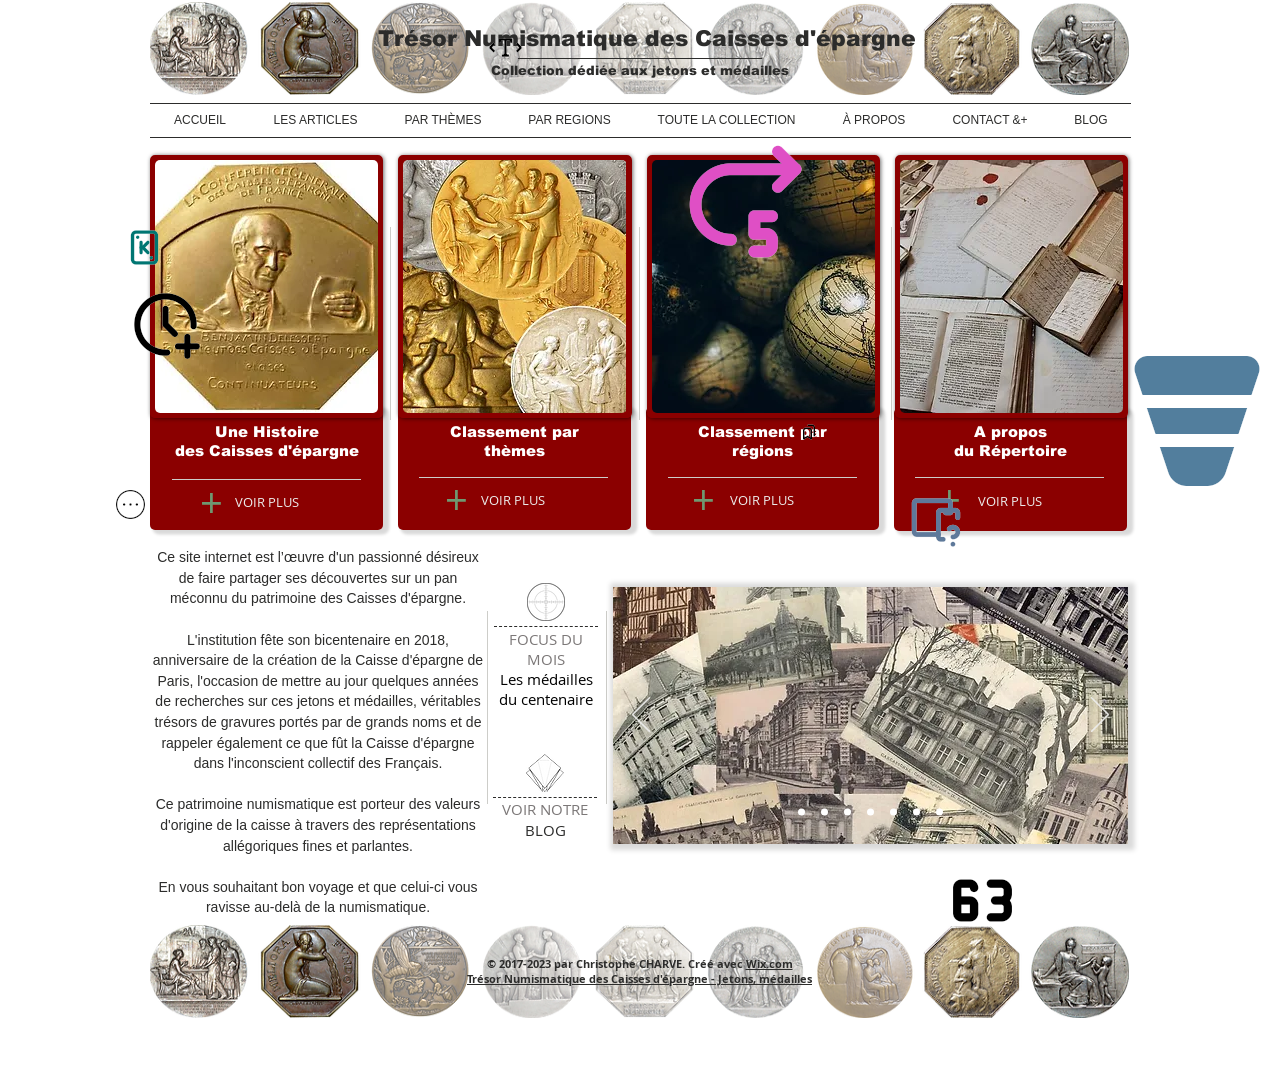 The image size is (1280, 1065). Describe the element at coordinates (809, 432) in the screenshot. I see `view all saved bookmarks` at that location.